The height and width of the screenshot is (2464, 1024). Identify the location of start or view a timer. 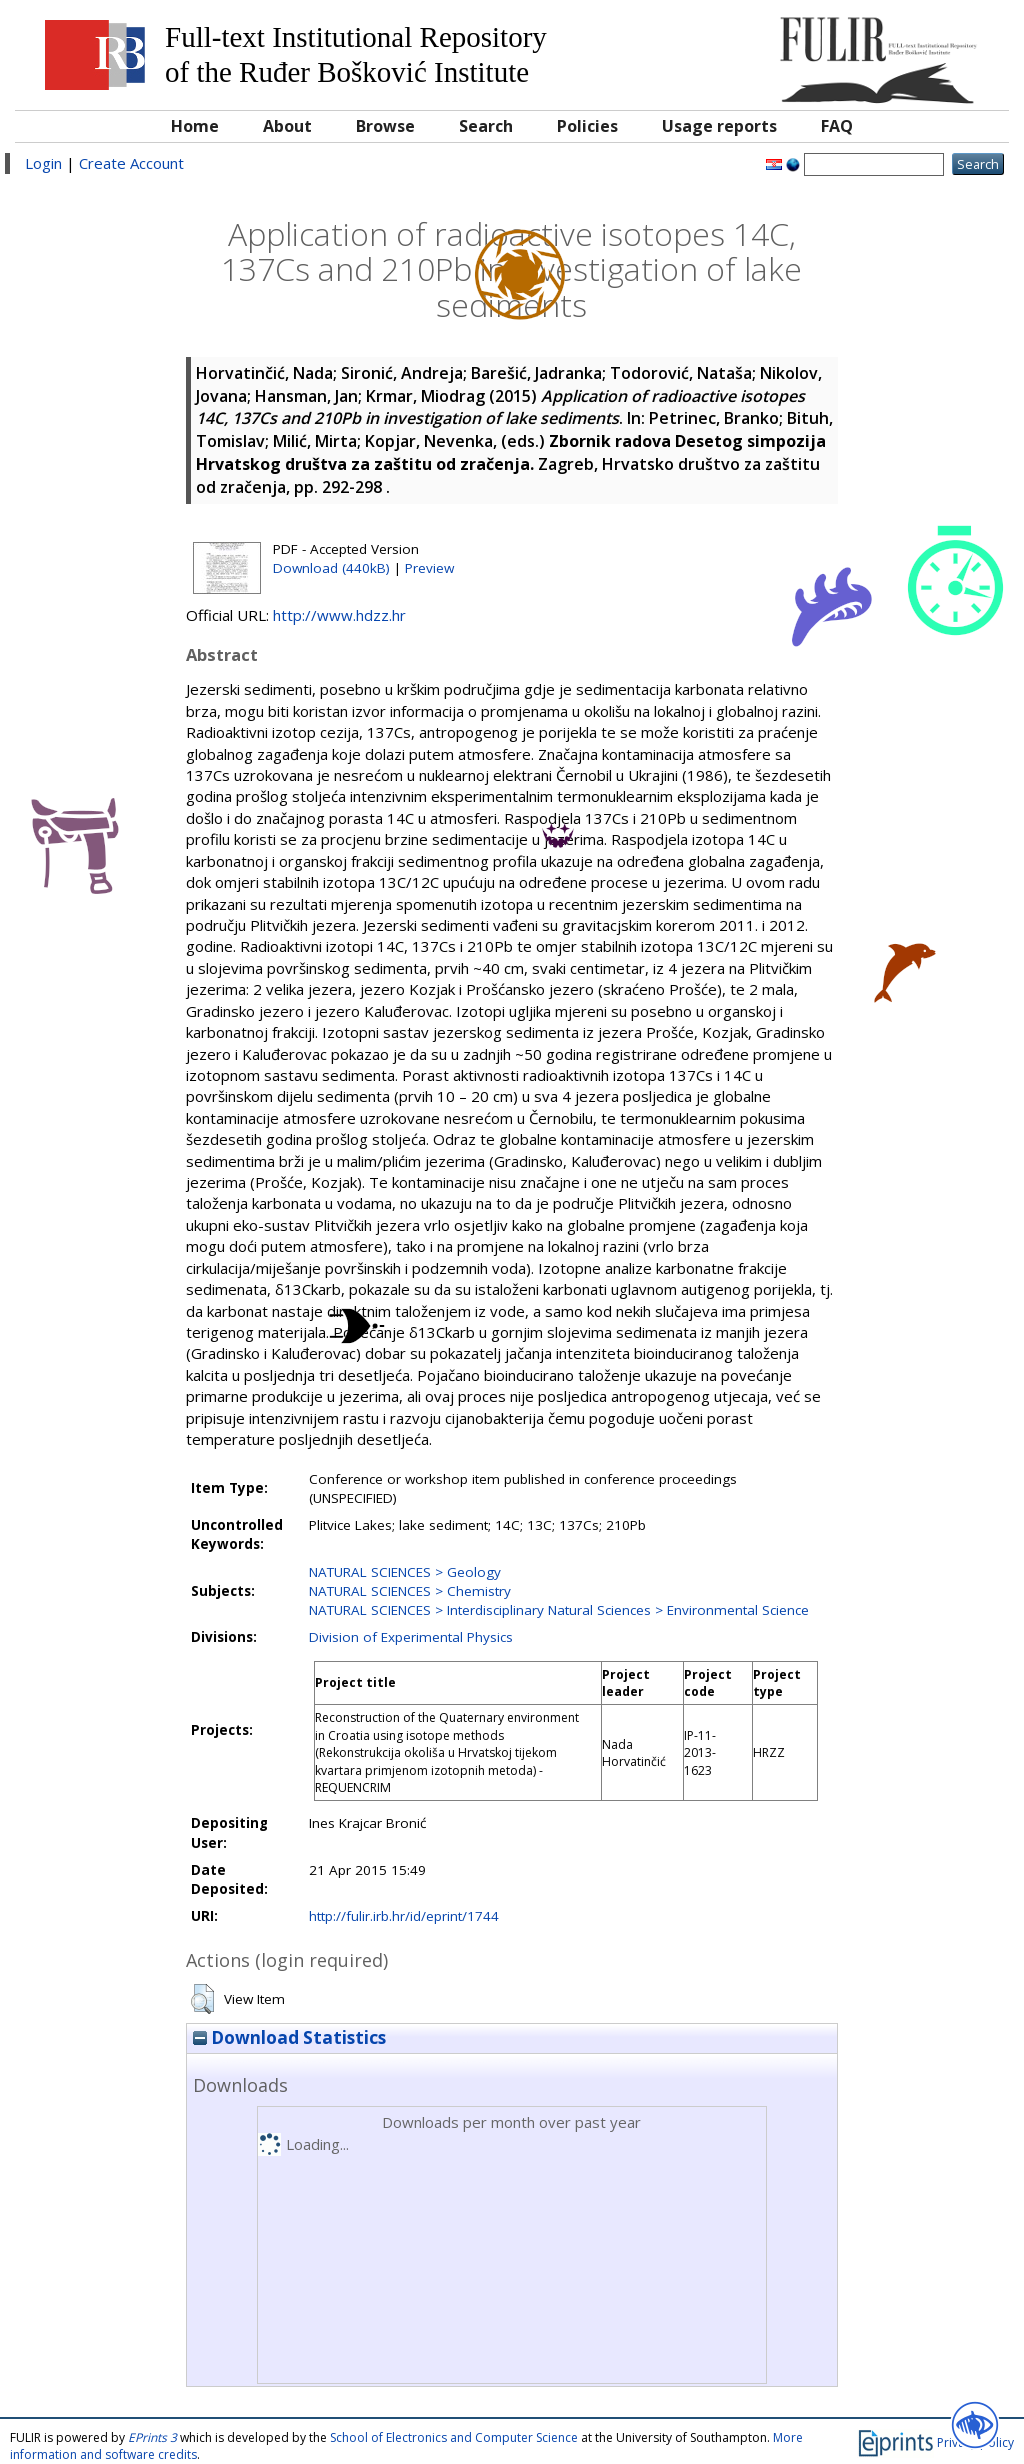
(955, 580).